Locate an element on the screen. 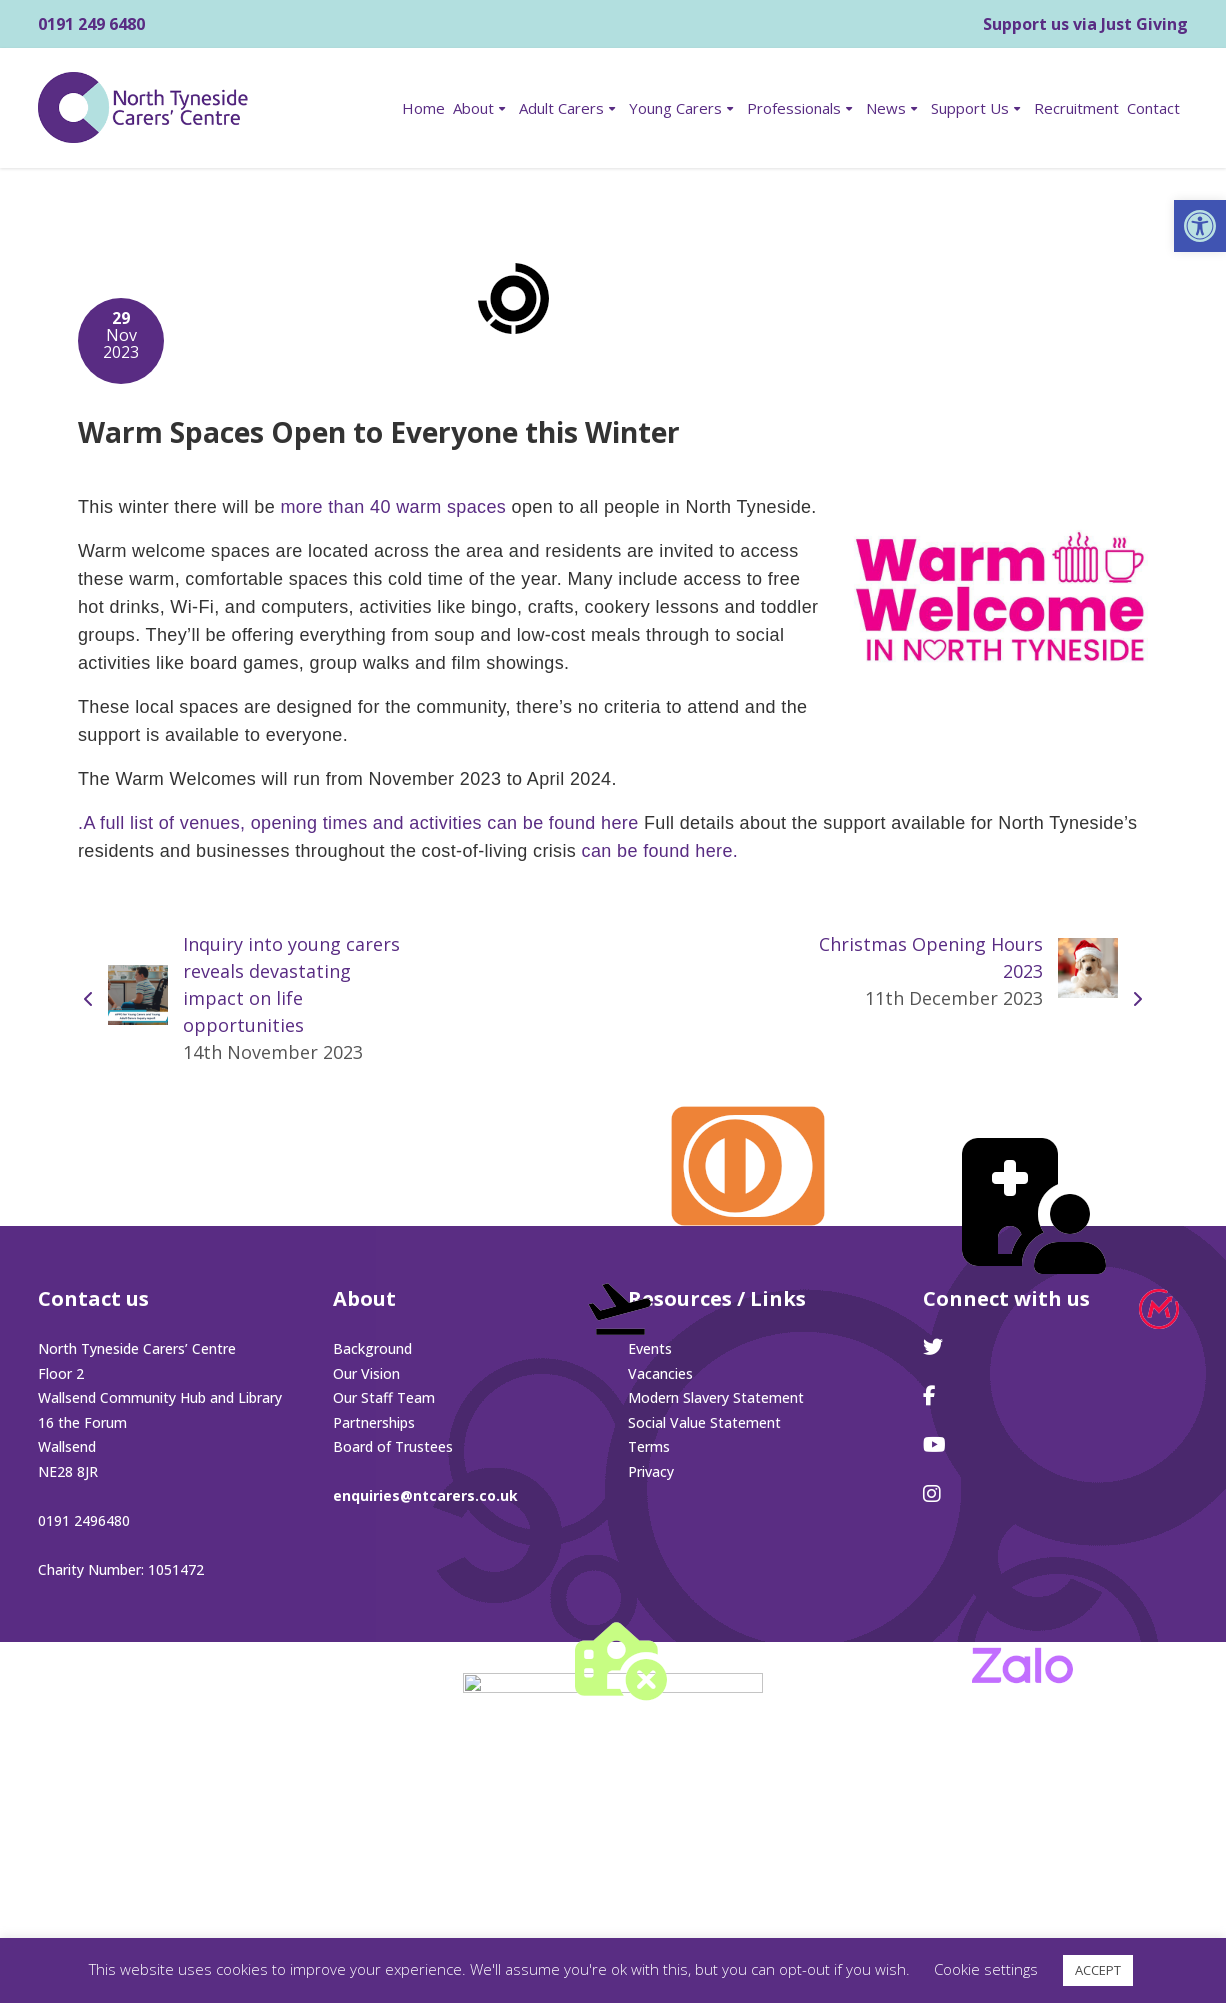 Image resolution: width=1226 pixels, height=2003 pixels. open Mautic marketing automation platform is located at coordinates (1159, 1309).